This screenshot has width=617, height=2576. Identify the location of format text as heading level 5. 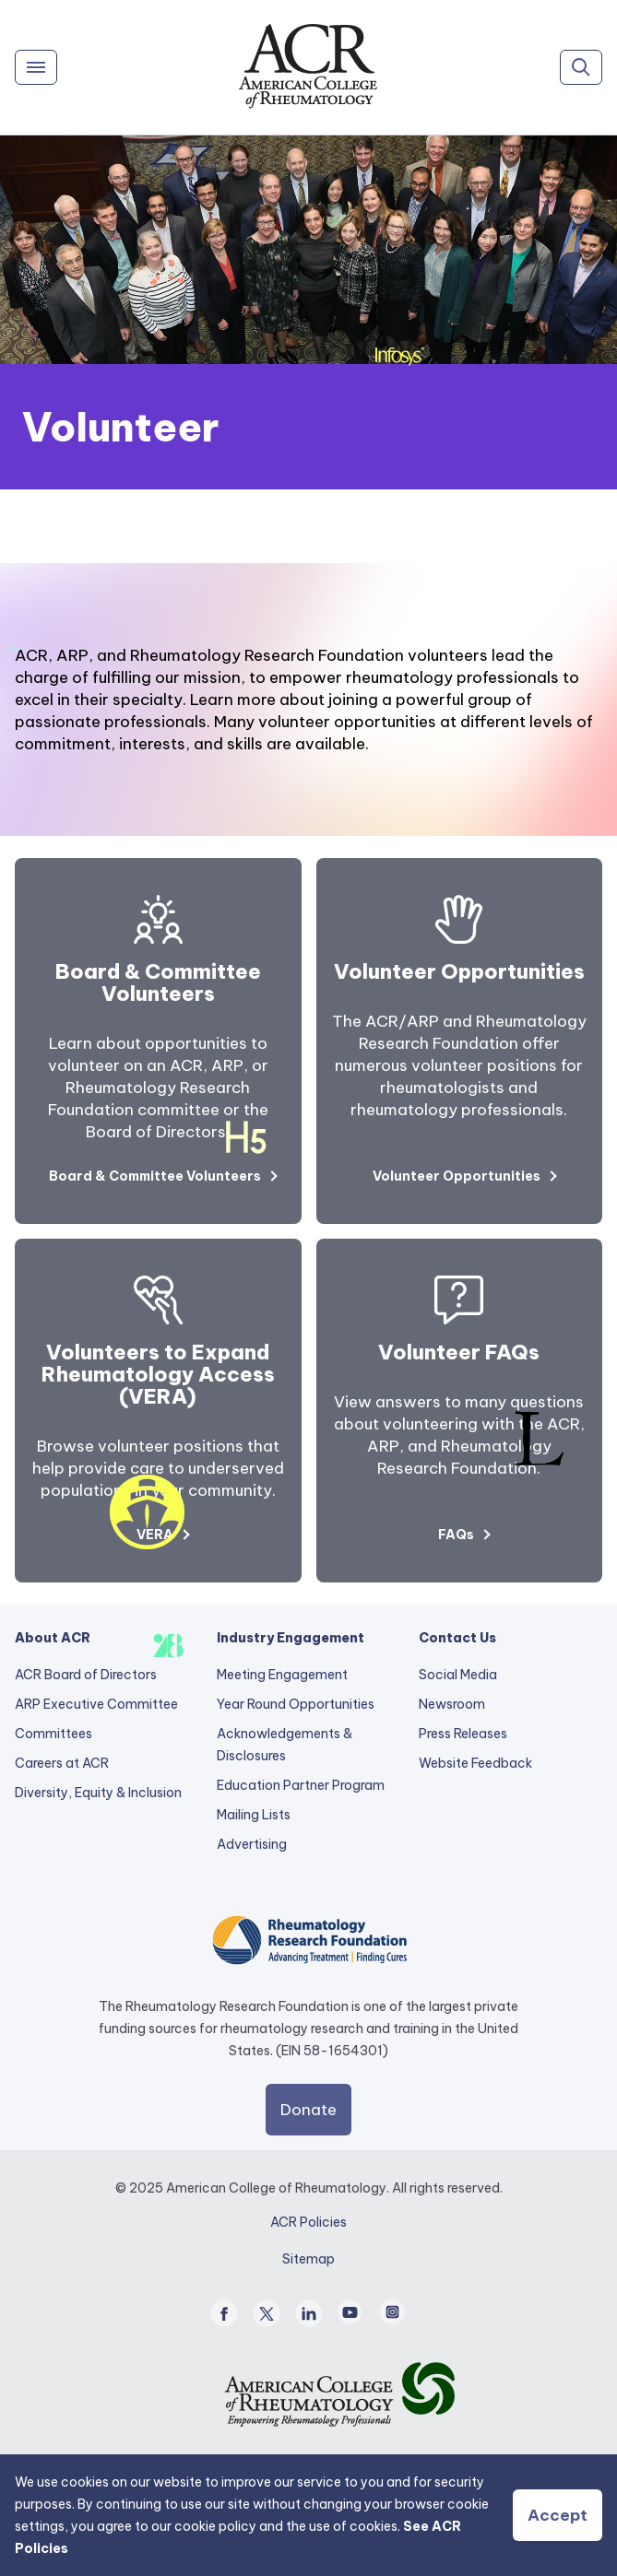
(245, 1136).